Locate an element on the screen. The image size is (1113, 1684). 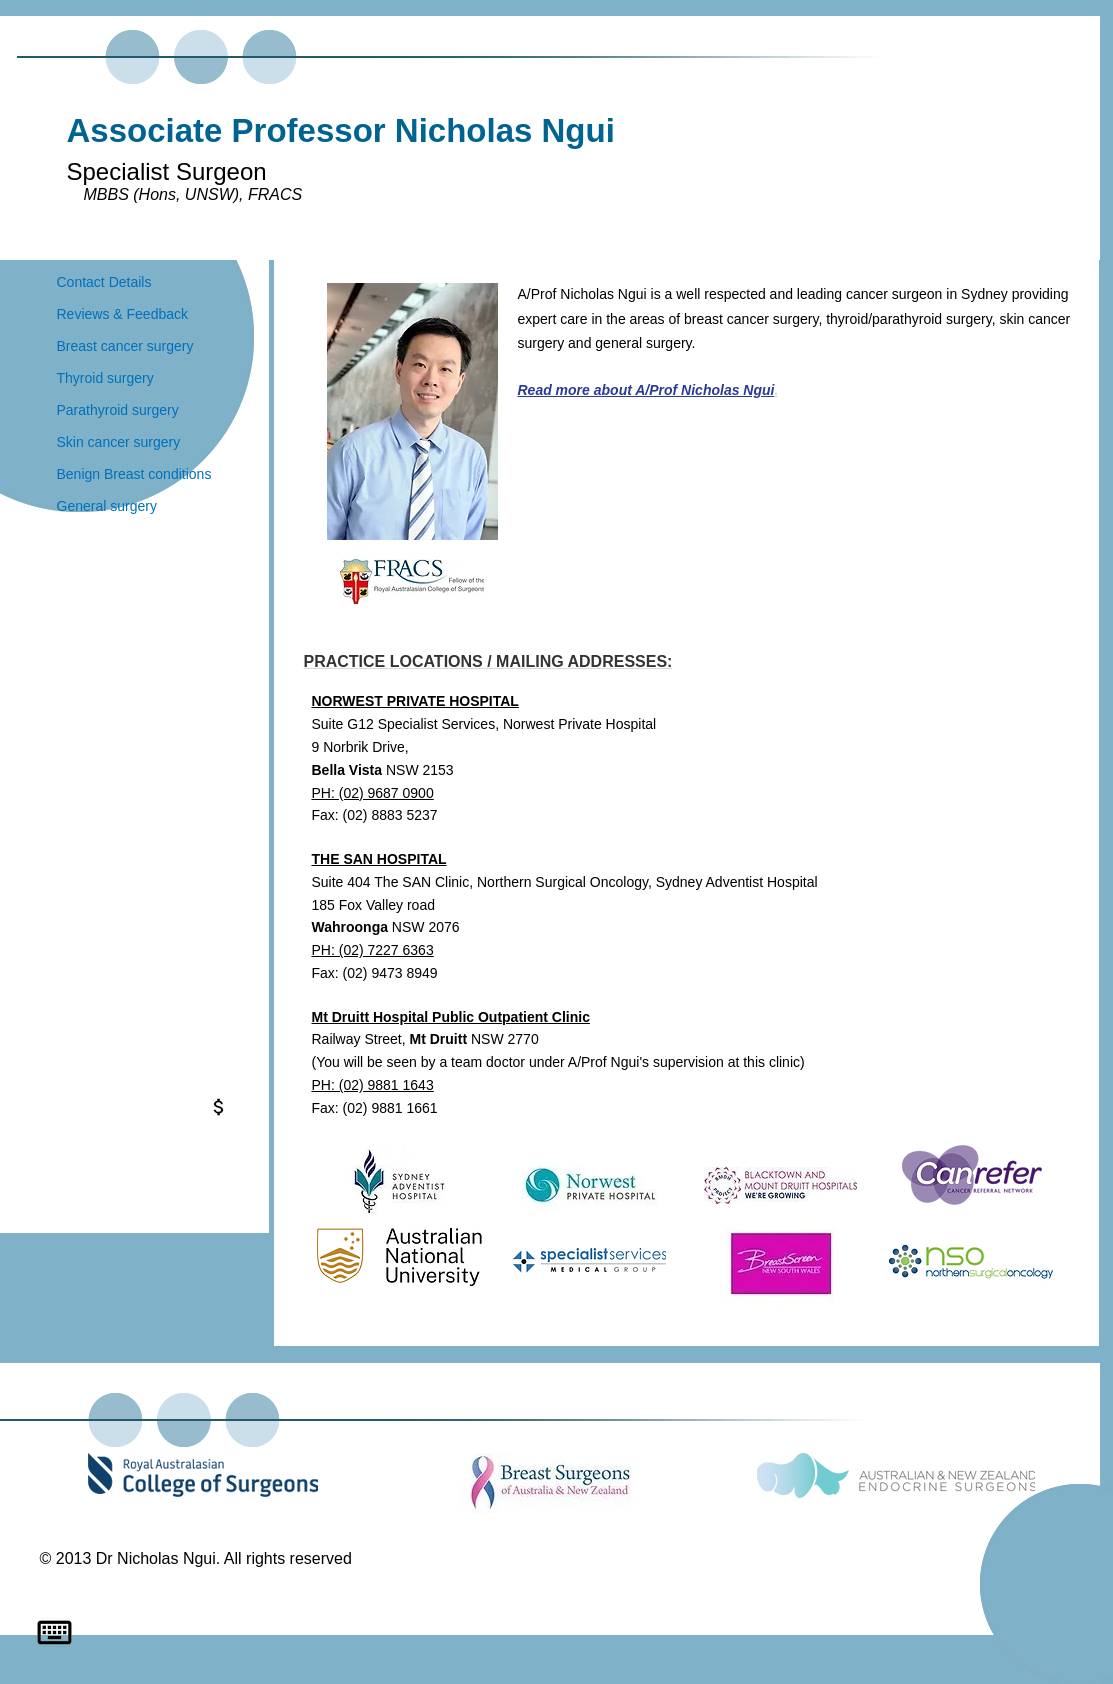
open on-screen keyboard is located at coordinates (54, 1632).